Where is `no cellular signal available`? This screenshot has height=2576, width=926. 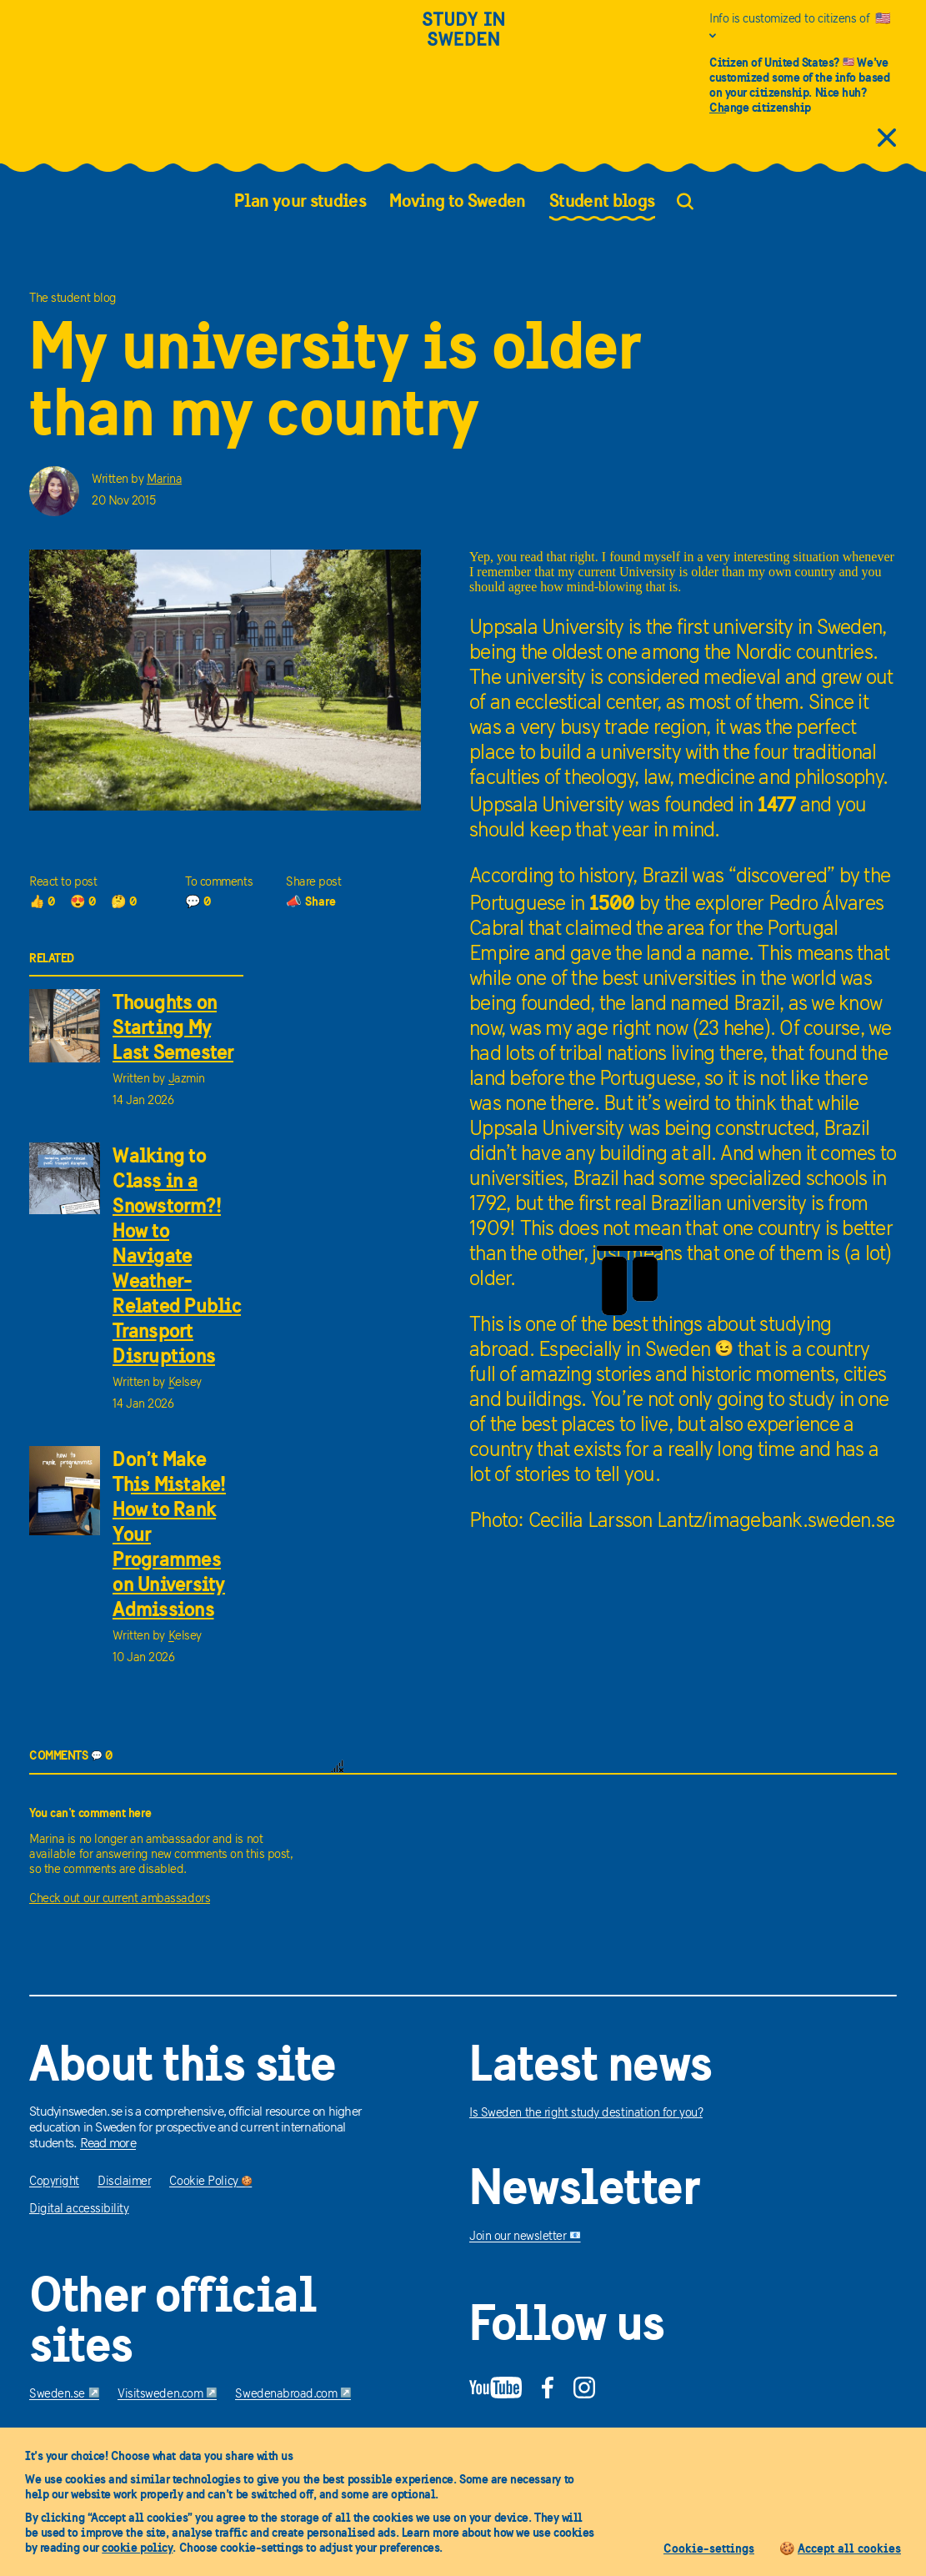
no cellular signal available is located at coordinates (338, 1767).